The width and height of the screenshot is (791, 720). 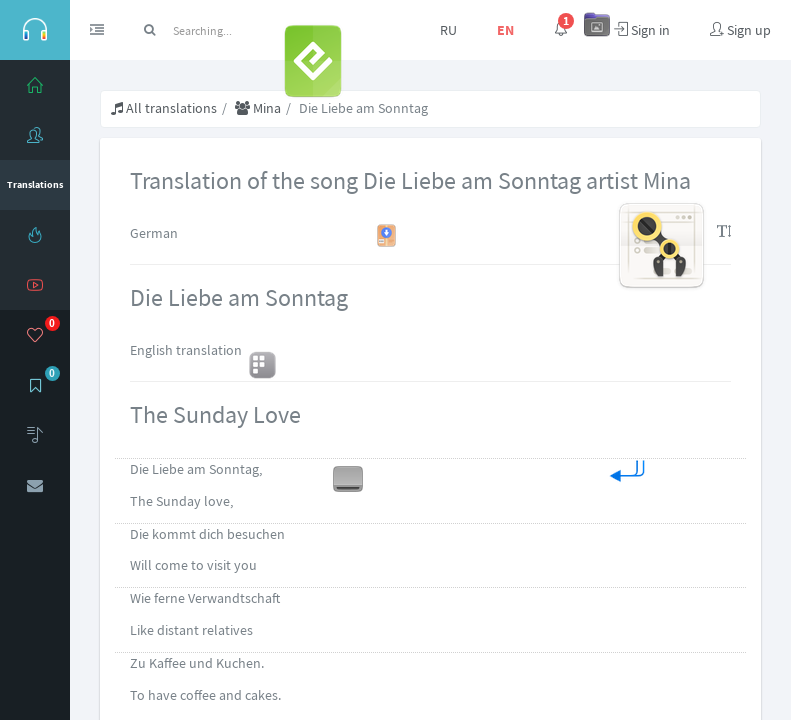 What do you see at coordinates (597, 24) in the screenshot?
I see `open your pictures folder` at bounding box center [597, 24].